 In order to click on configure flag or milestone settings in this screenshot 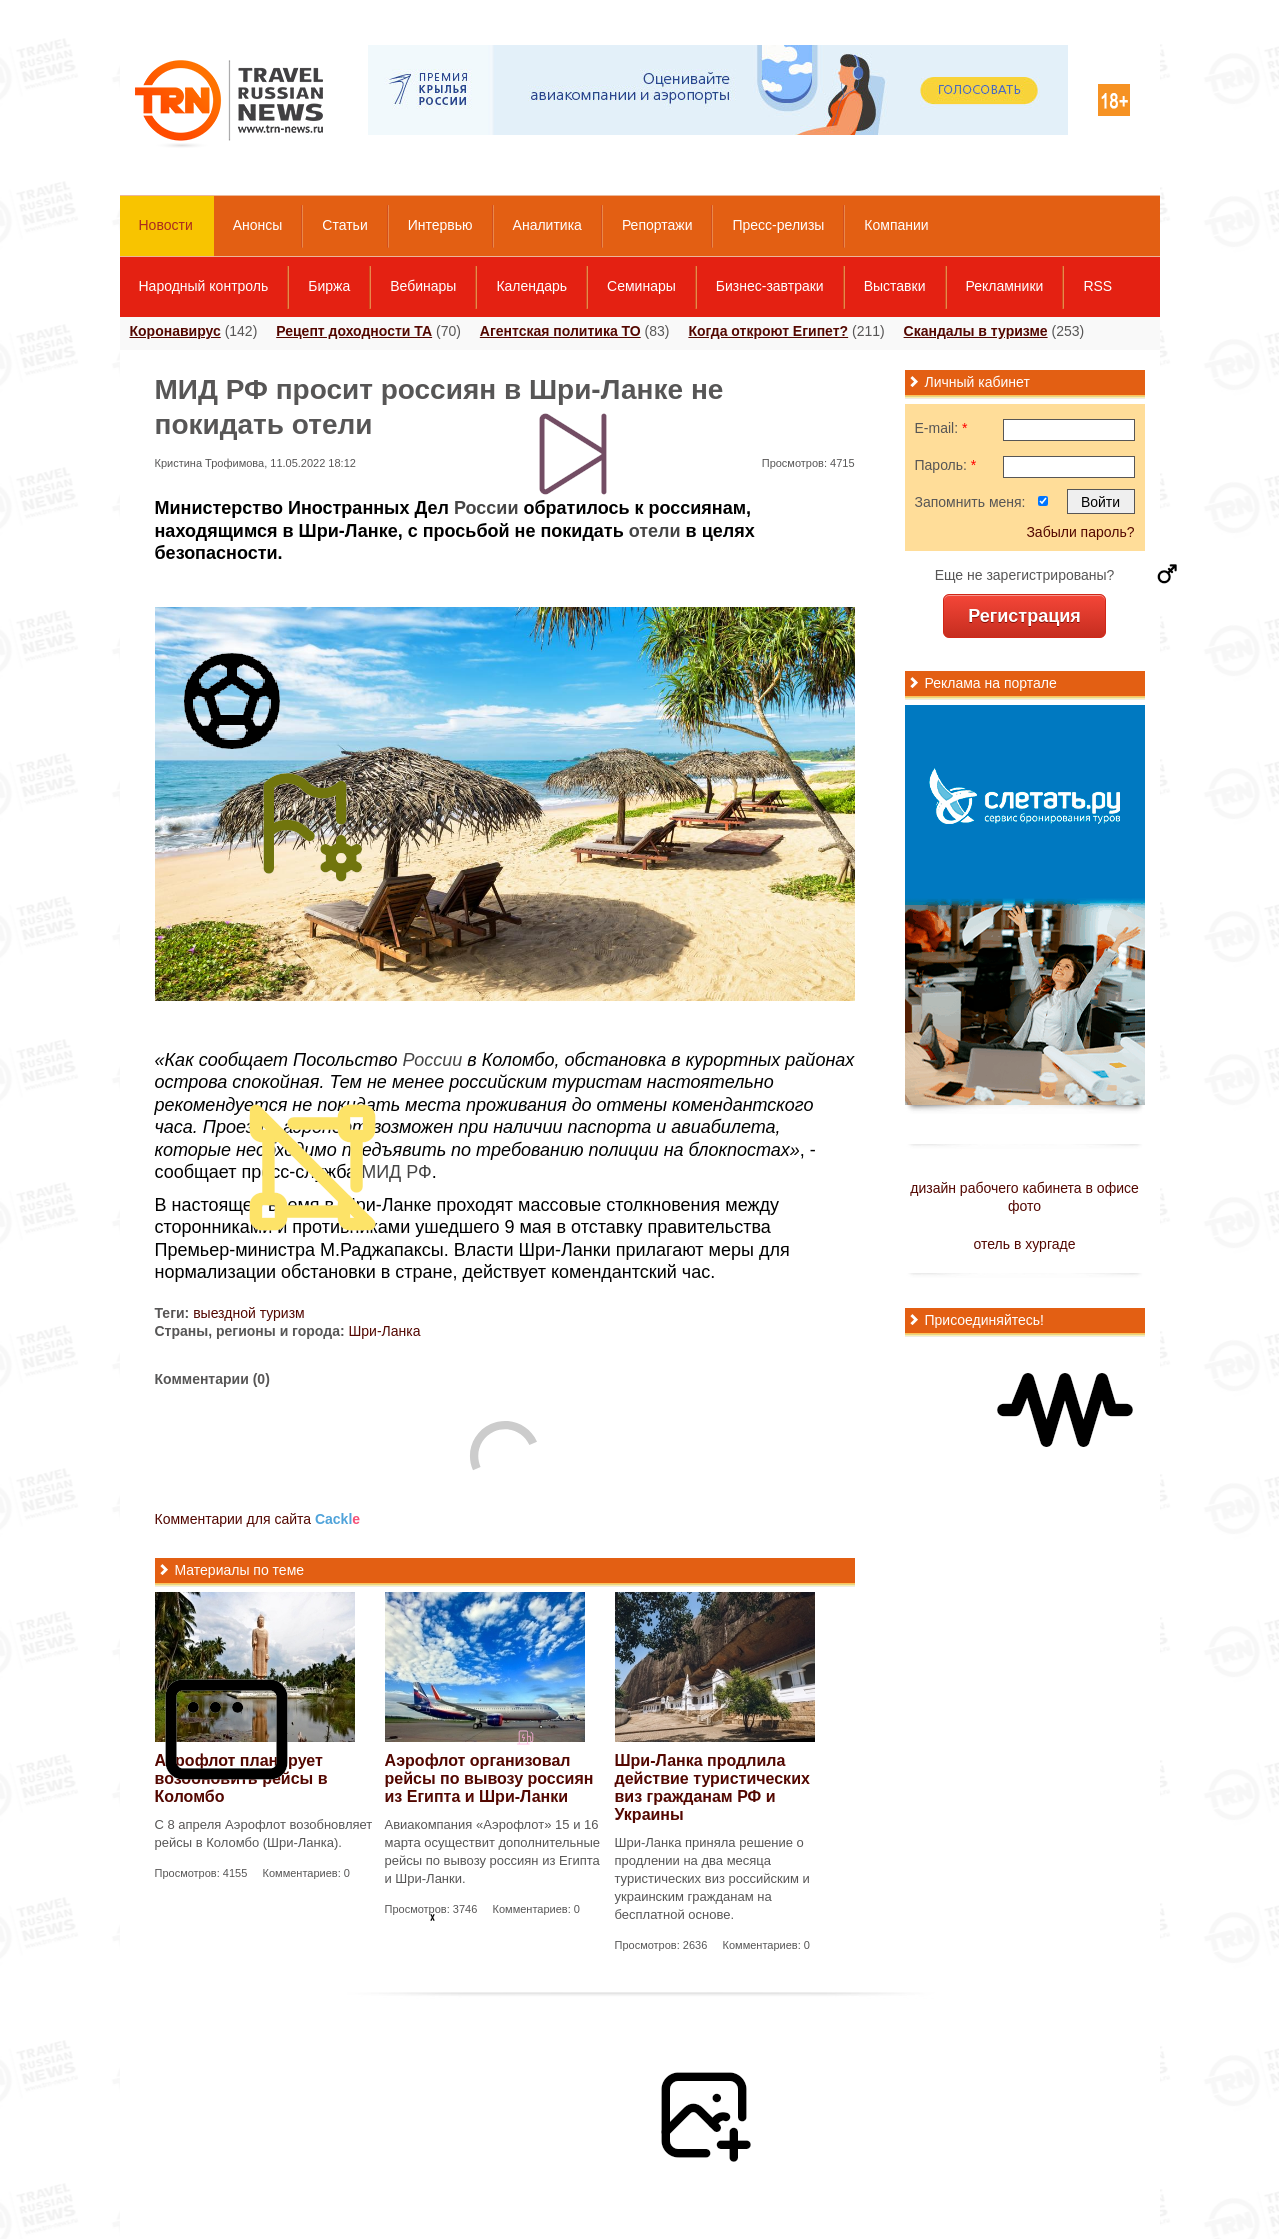, I will do `click(305, 822)`.